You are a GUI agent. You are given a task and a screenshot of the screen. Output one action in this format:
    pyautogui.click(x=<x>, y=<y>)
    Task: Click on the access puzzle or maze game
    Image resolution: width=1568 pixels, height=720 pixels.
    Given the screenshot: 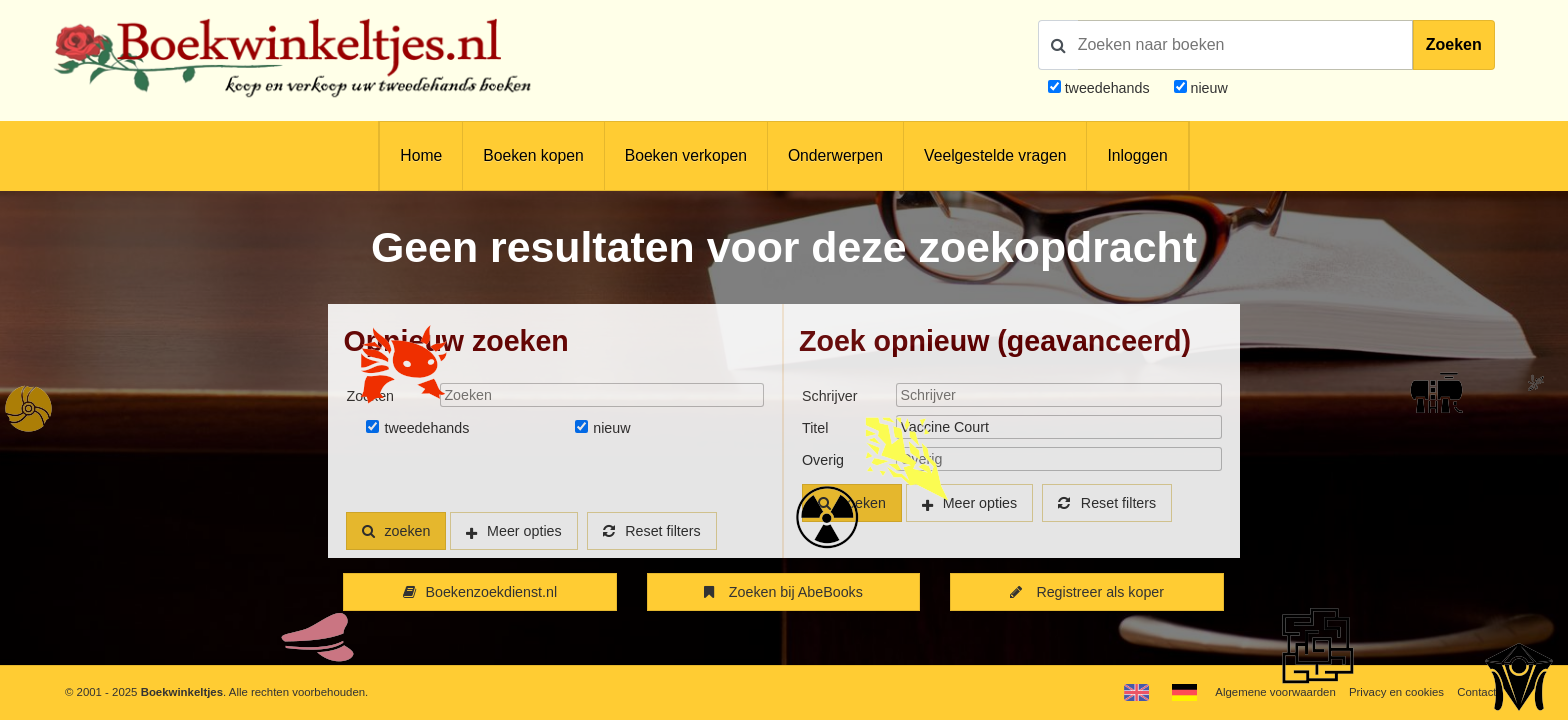 What is the action you would take?
    pyautogui.click(x=1317, y=646)
    